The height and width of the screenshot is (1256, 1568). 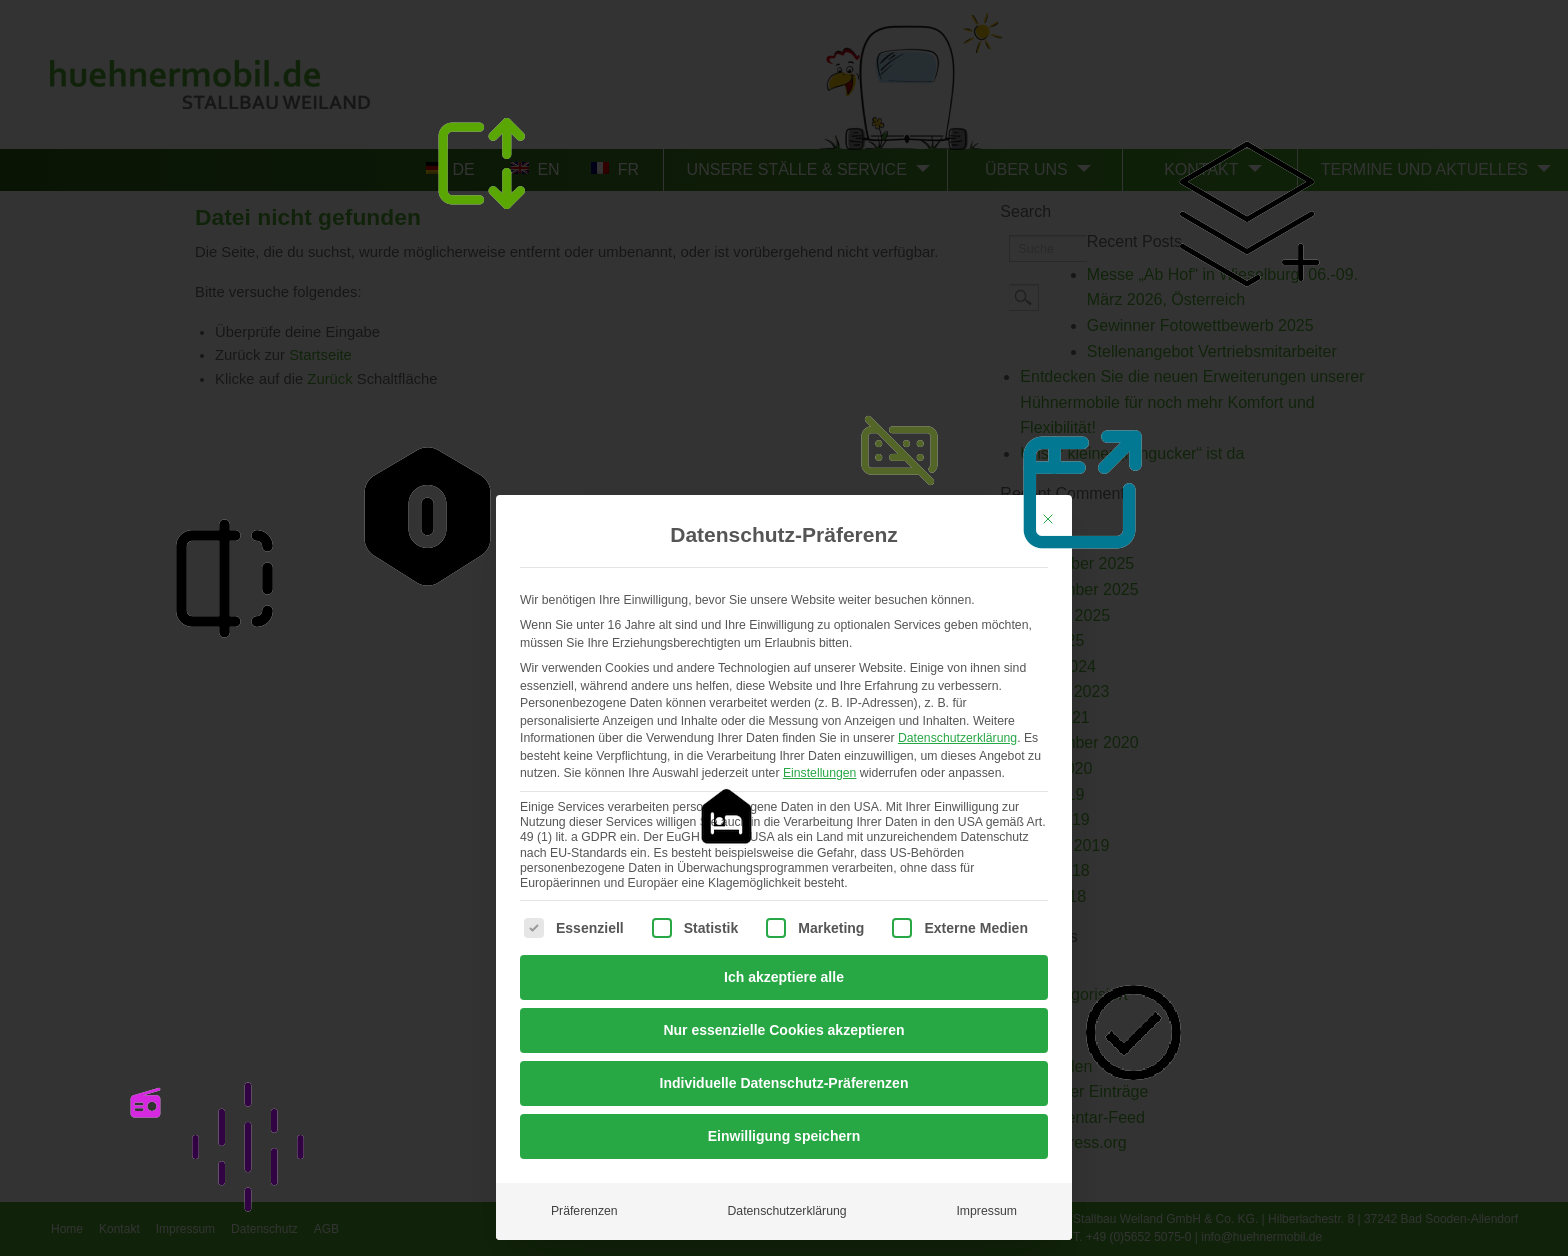 I want to click on indicates a successfully completed action, so click(x=1133, y=1032).